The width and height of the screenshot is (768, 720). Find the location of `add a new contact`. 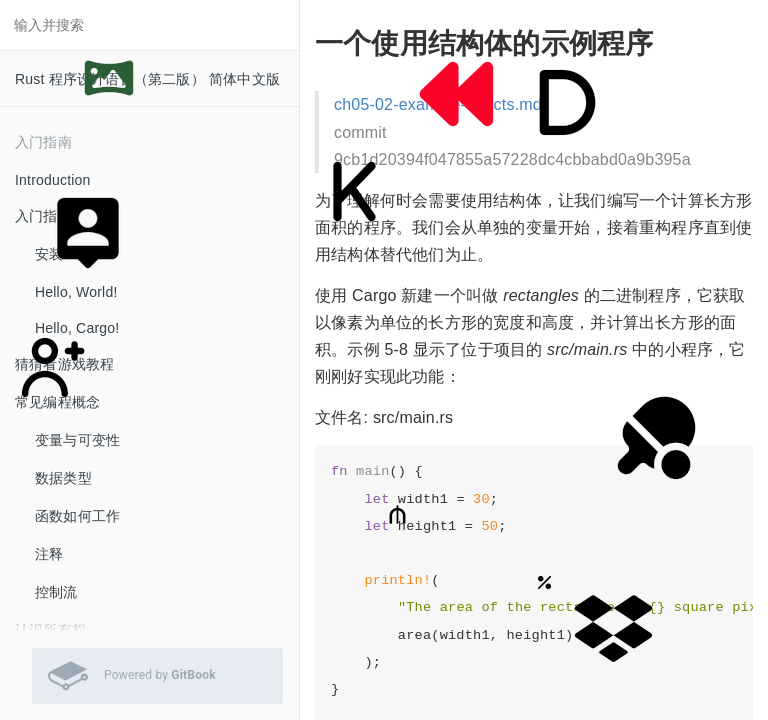

add a new contact is located at coordinates (51, 367).